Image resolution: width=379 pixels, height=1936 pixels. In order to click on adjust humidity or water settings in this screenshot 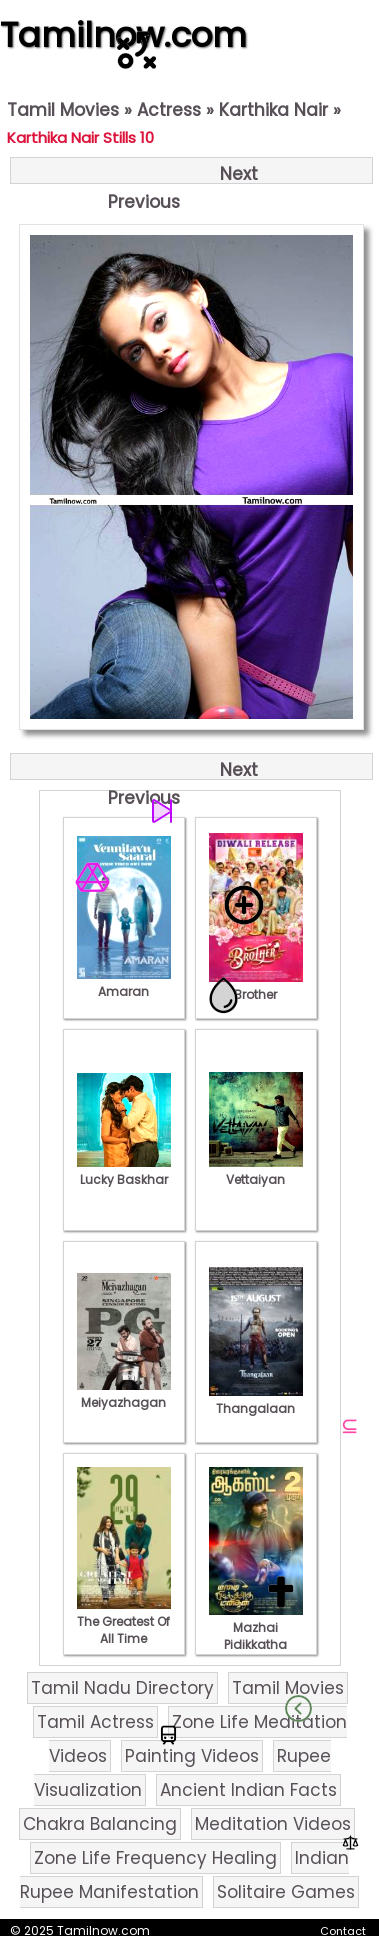, I will do `click(223, 996)`.